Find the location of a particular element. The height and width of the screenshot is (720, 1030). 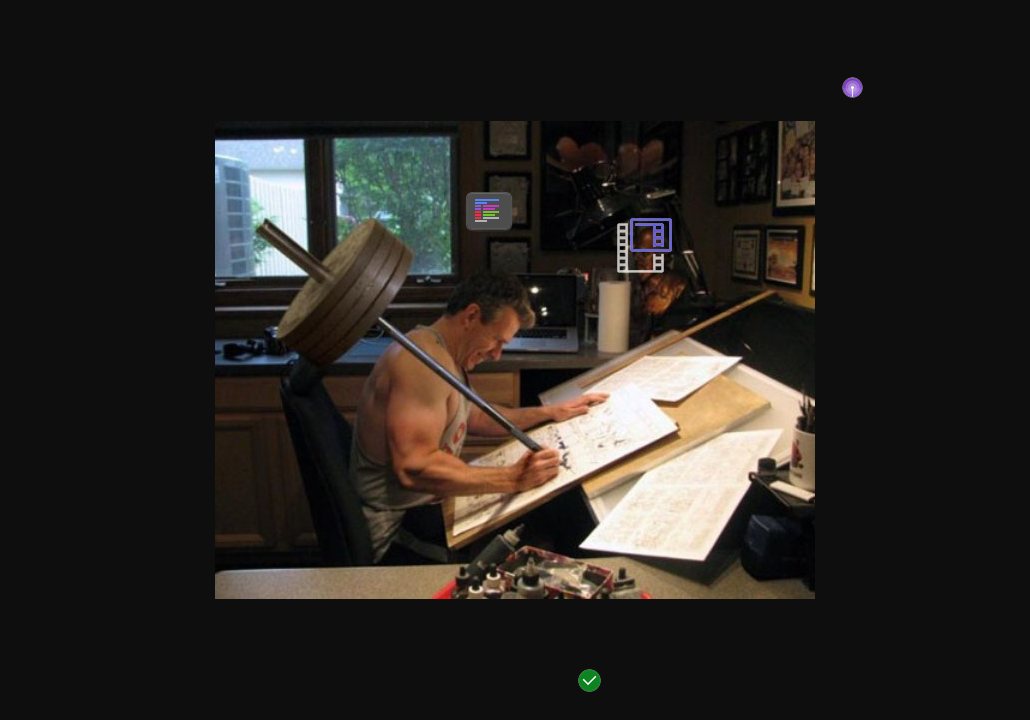

open the podcasts app is located at coordinates (852, 87).